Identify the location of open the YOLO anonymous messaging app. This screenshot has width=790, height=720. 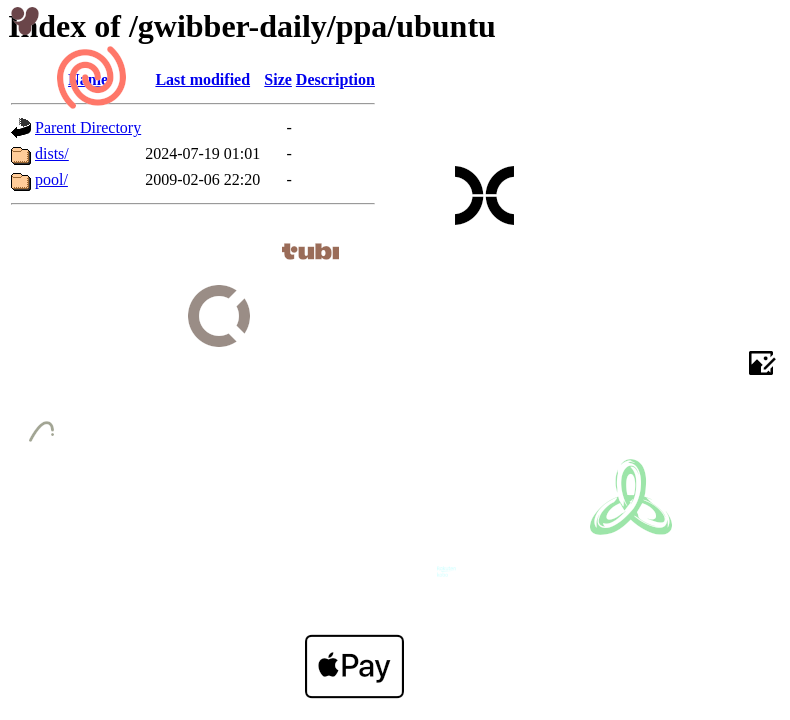
(25, 21).